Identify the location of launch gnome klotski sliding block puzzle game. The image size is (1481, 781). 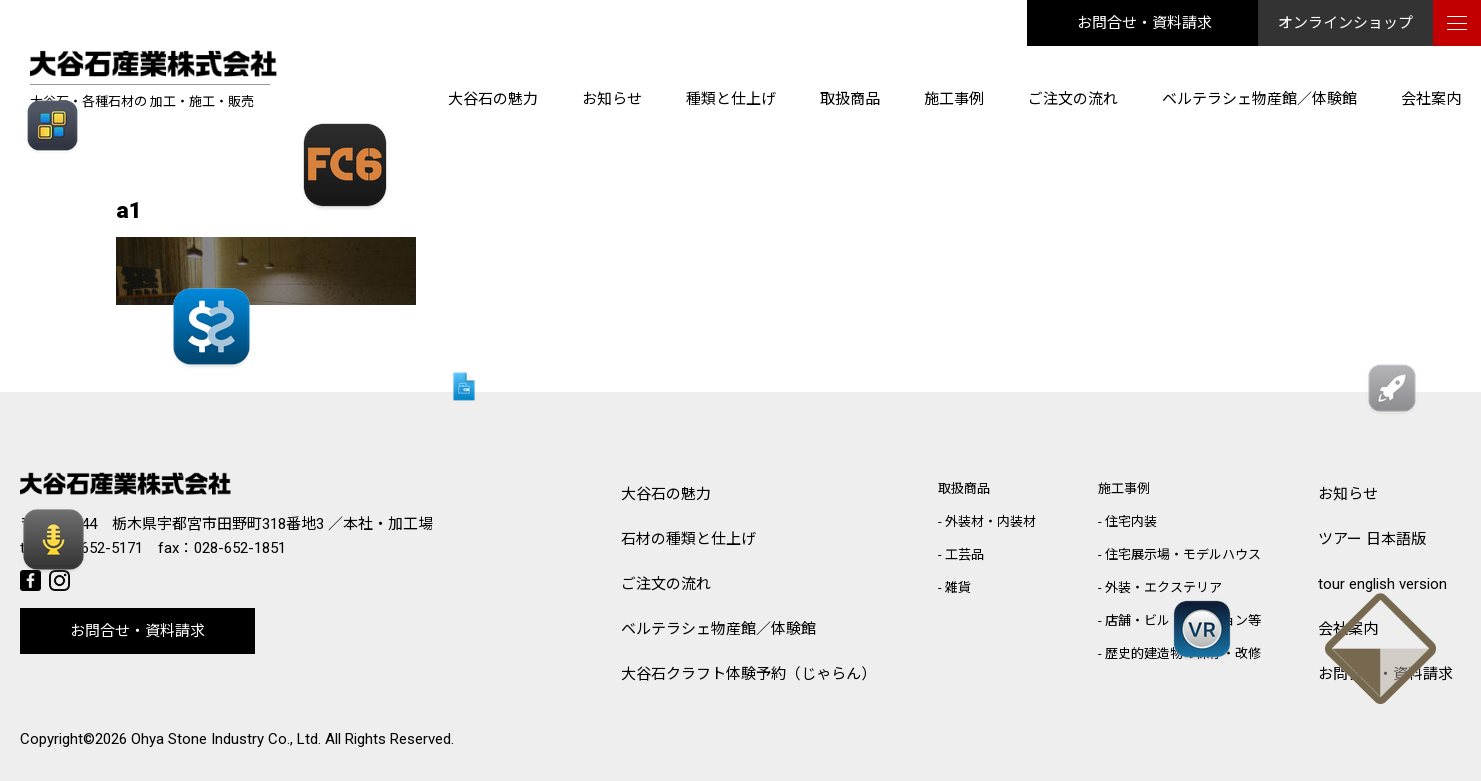
(52, 125).